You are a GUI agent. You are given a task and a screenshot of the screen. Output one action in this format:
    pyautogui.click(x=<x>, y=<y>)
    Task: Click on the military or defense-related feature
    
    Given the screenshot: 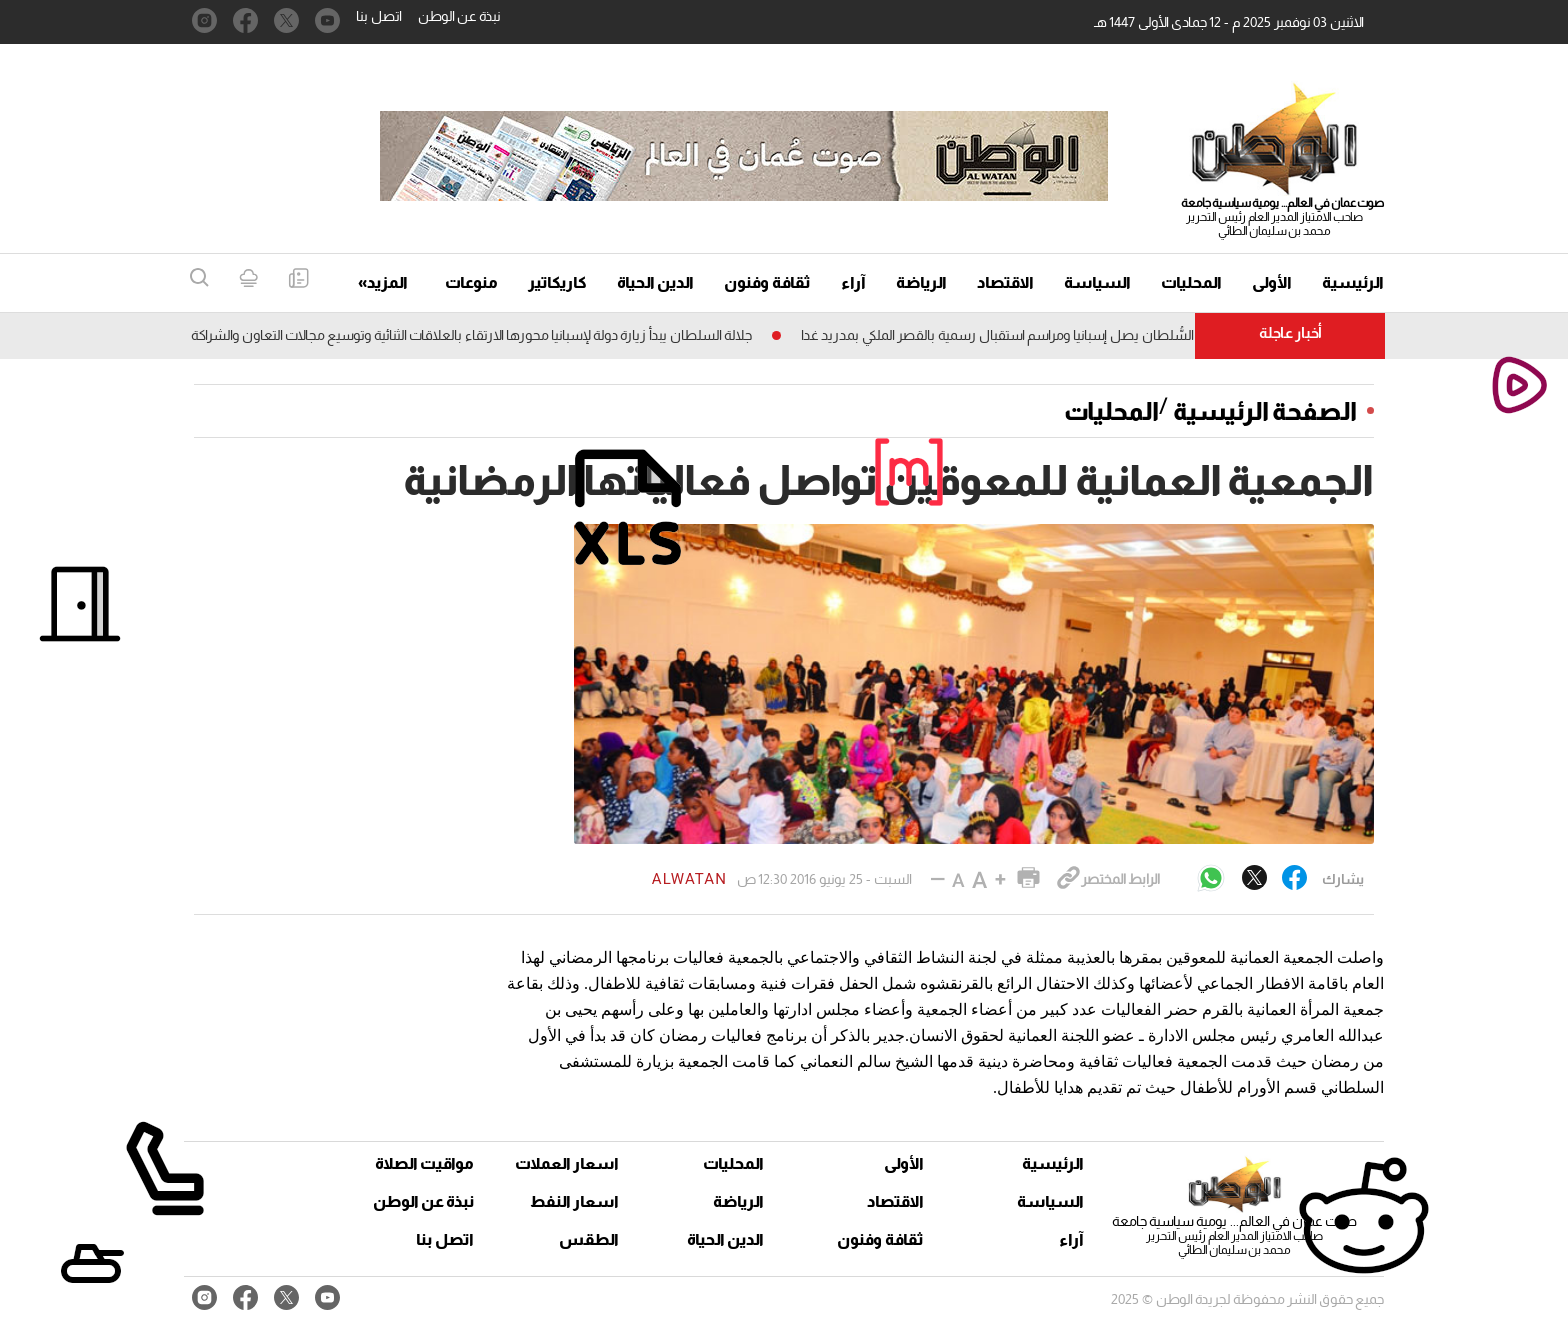 What is the action you would take?
    pyautogui.click(x=94, y=1262)
    